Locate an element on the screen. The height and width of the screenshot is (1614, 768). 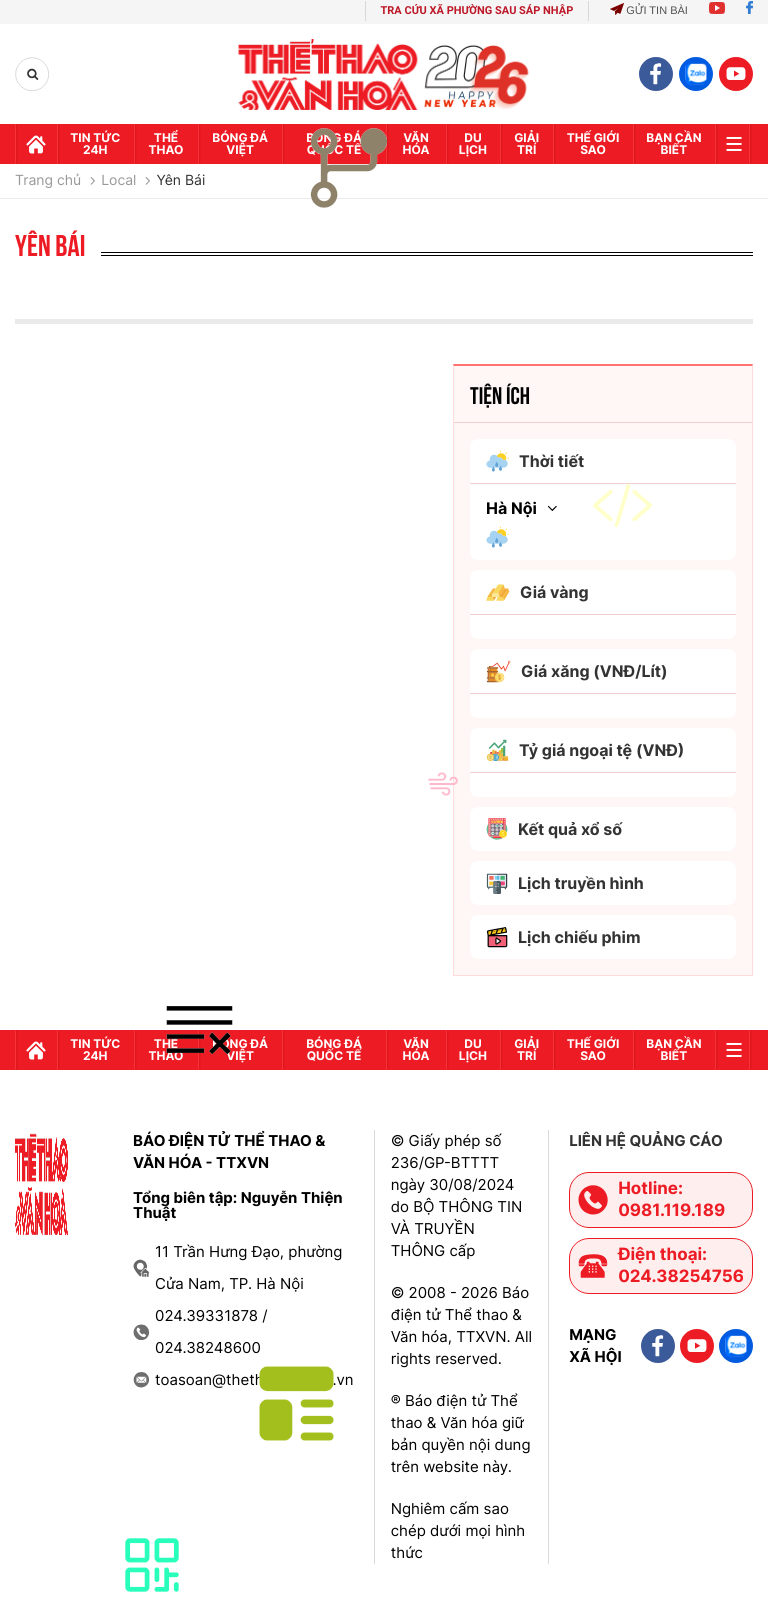
view or edit source code is located at coordinates (622, 505).